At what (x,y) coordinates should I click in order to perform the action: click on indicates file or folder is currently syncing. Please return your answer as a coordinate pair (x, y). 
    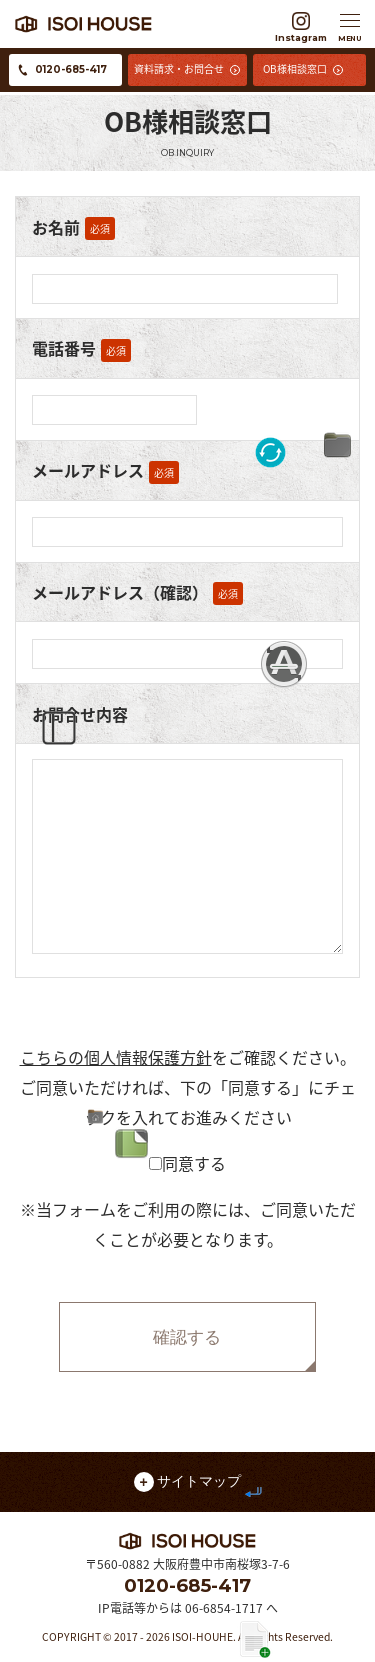
    Looking at the image, I should click on (270, 452).